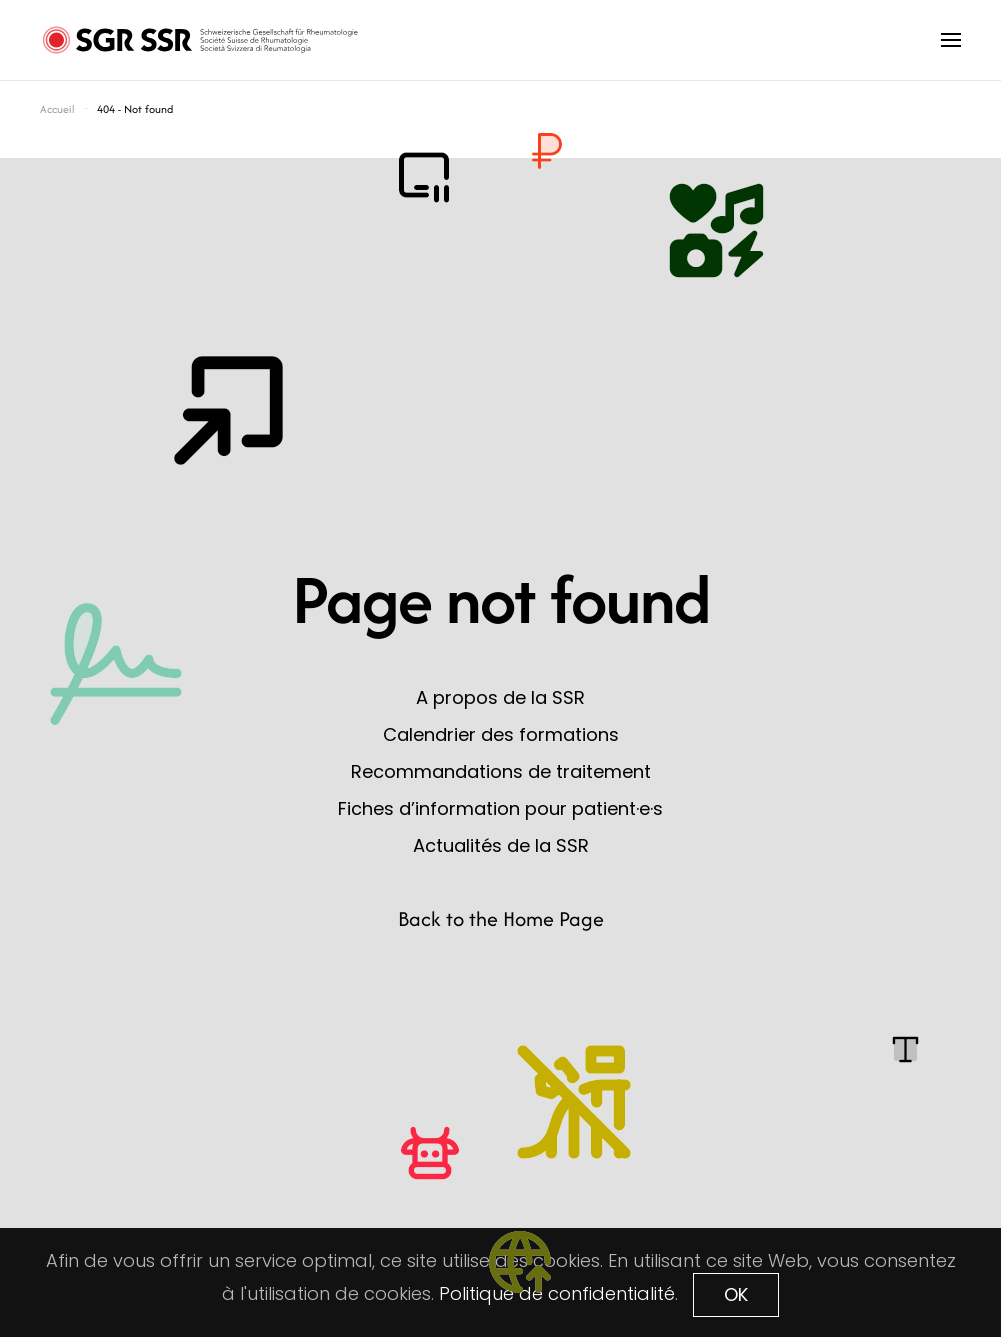 Image resolution: width=1001 pixels, height=1337 pixels. Describe the element at coordinates (430, 1154) in the screenshot. I see `access farm or agriculture features` at that location.